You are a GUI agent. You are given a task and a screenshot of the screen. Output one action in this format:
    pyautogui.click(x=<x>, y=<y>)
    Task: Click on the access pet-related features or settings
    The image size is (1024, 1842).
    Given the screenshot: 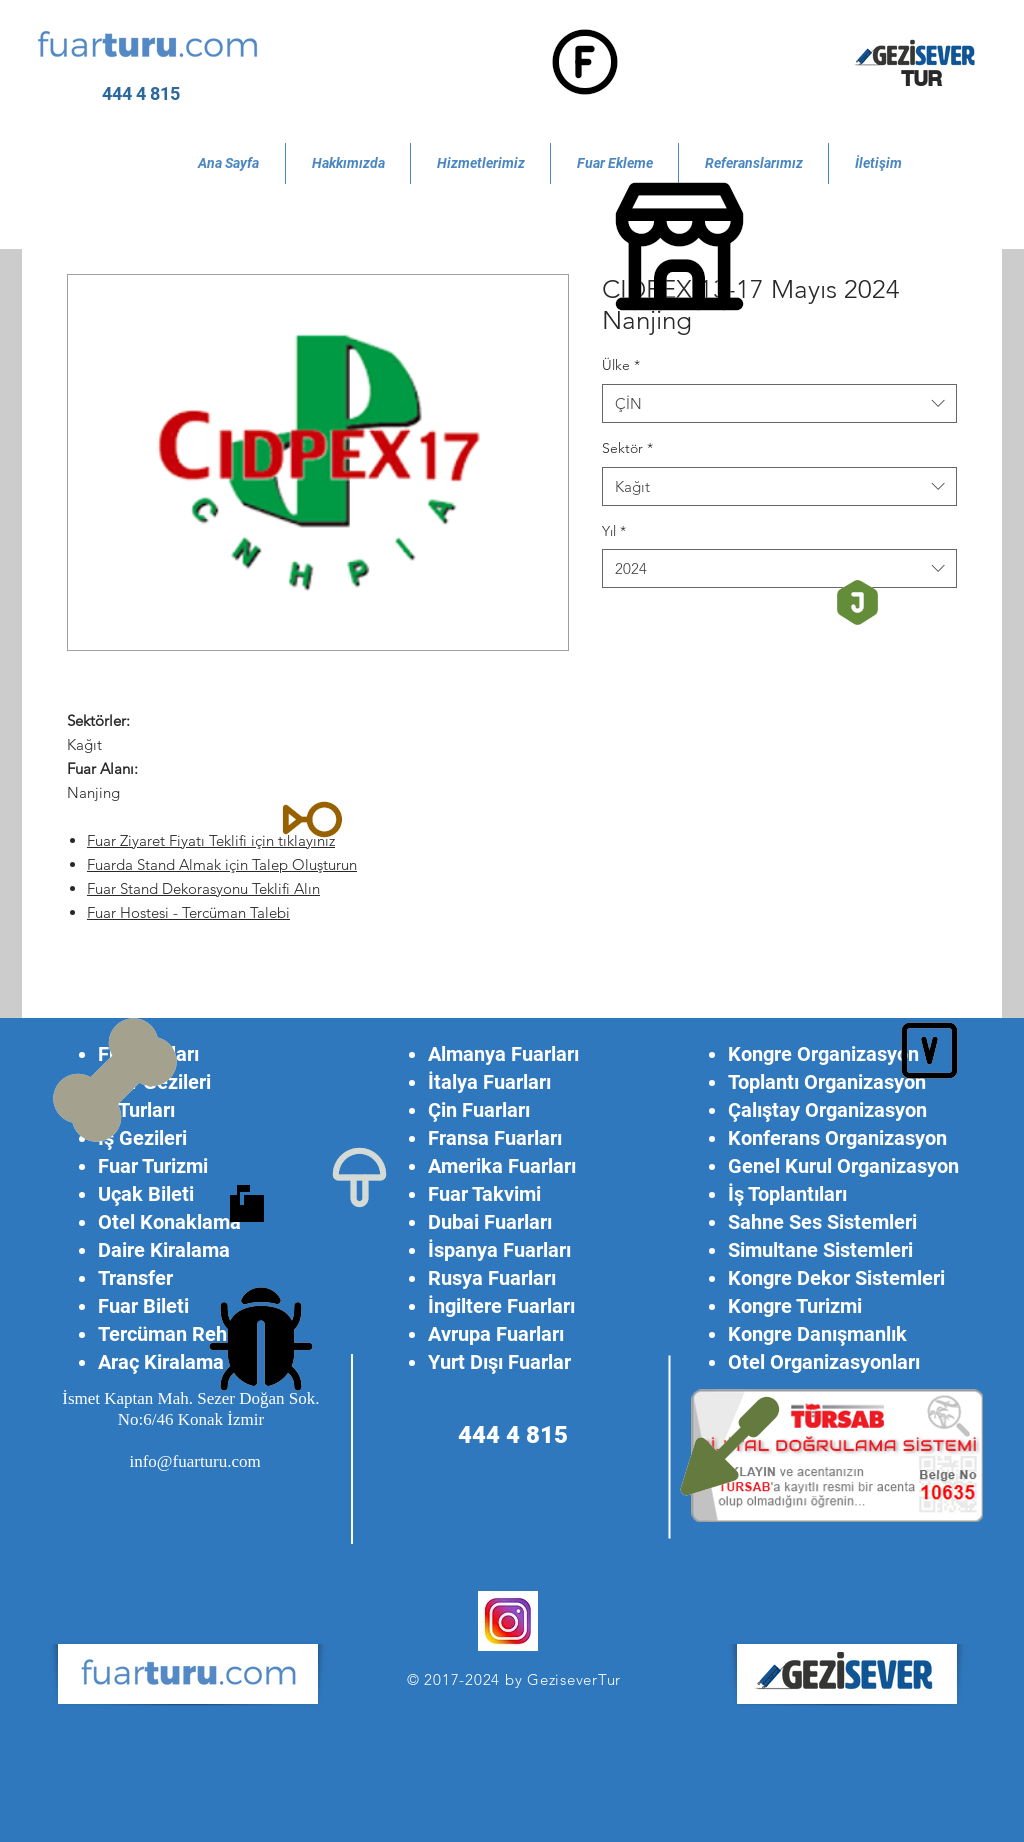 What is the action you would take?
    pyautogui.click(x=115, y=1080)
    